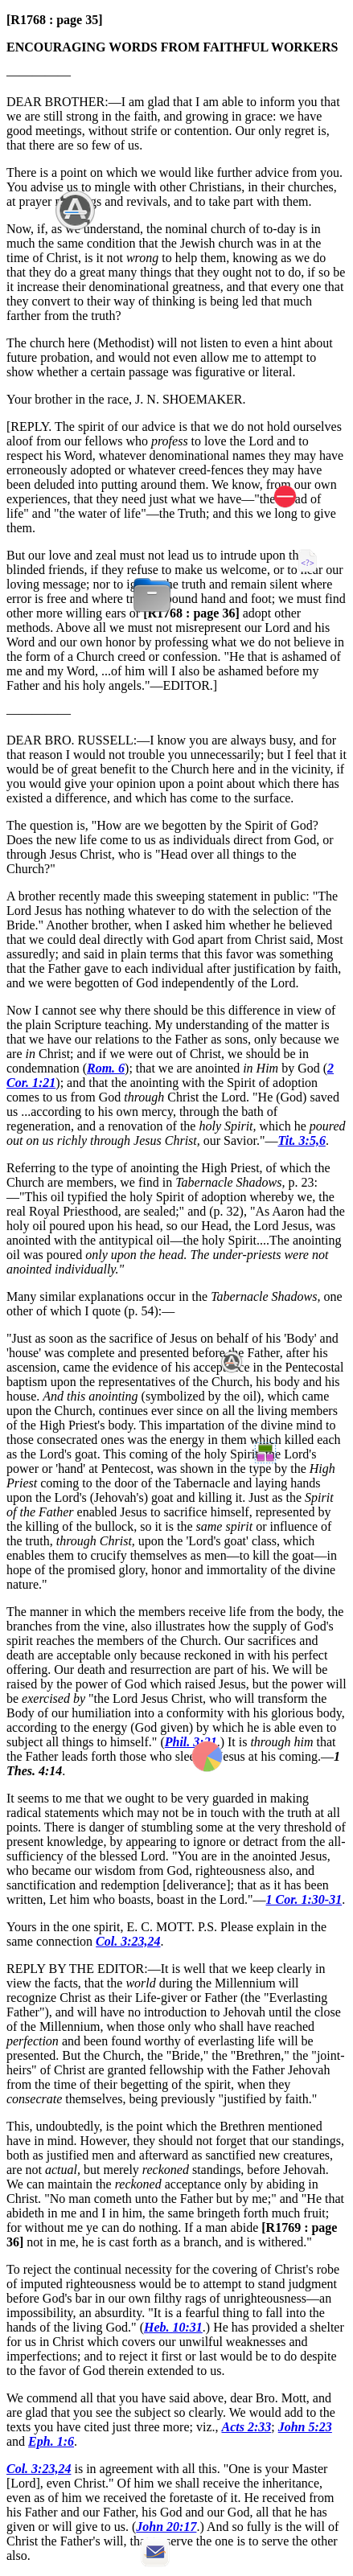  What do you see at coordinates (152, 595) in the screenshot?
I see `open the file manager application` at bounding box center [152, 595].